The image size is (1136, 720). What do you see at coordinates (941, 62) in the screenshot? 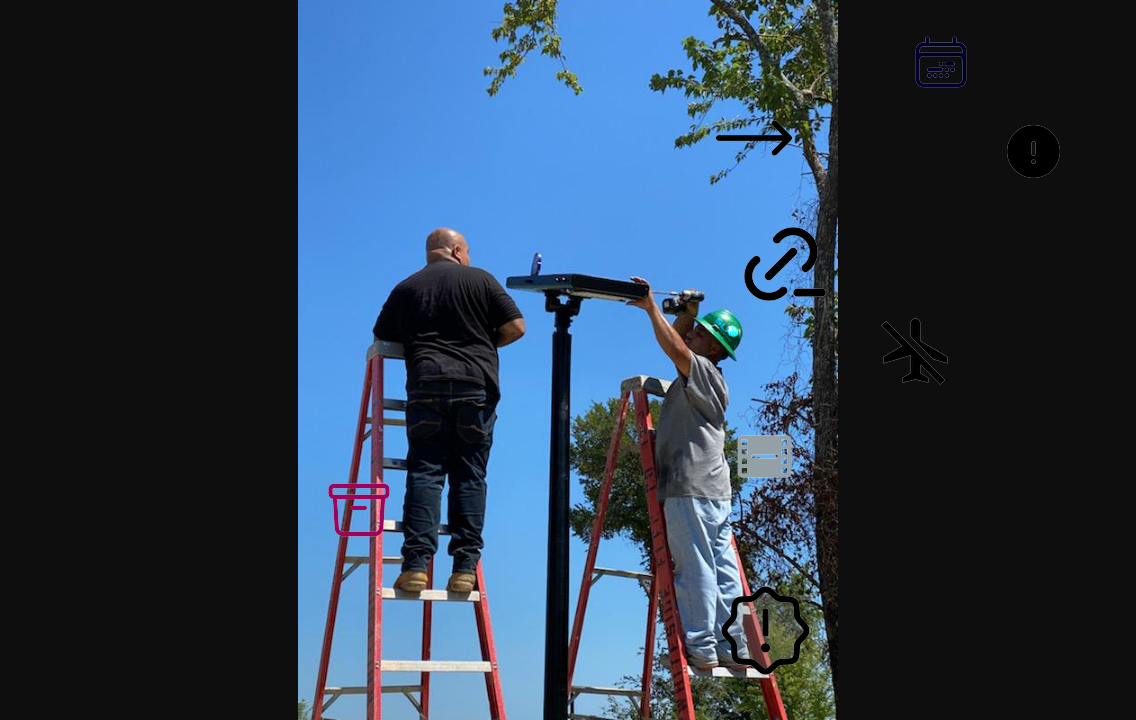
I see `select a date range on the calendar` at bounding box center [941, 62].